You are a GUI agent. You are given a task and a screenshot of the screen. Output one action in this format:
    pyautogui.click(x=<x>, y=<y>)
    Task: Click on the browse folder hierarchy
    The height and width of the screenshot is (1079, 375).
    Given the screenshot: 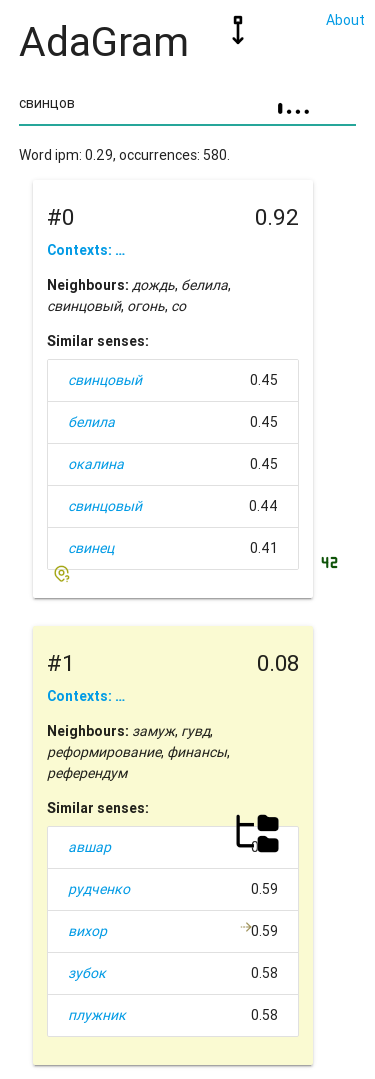 What is the action you would take?
    pyautogui.click(x=257, y=833)
    